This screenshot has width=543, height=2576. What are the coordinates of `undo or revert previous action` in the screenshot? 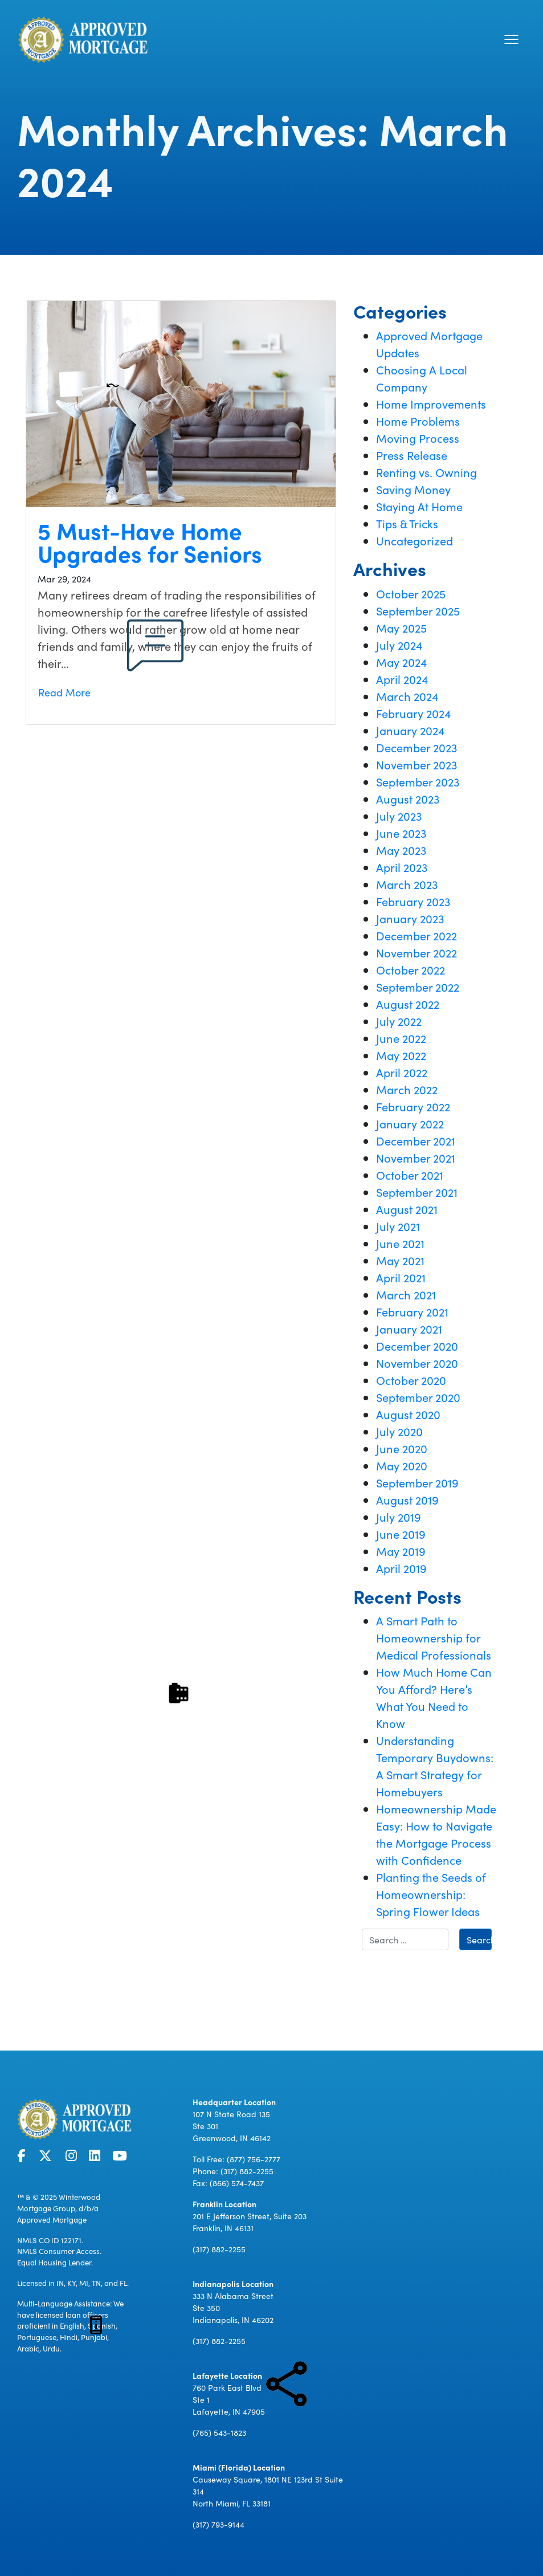 It's located at (113, 385).